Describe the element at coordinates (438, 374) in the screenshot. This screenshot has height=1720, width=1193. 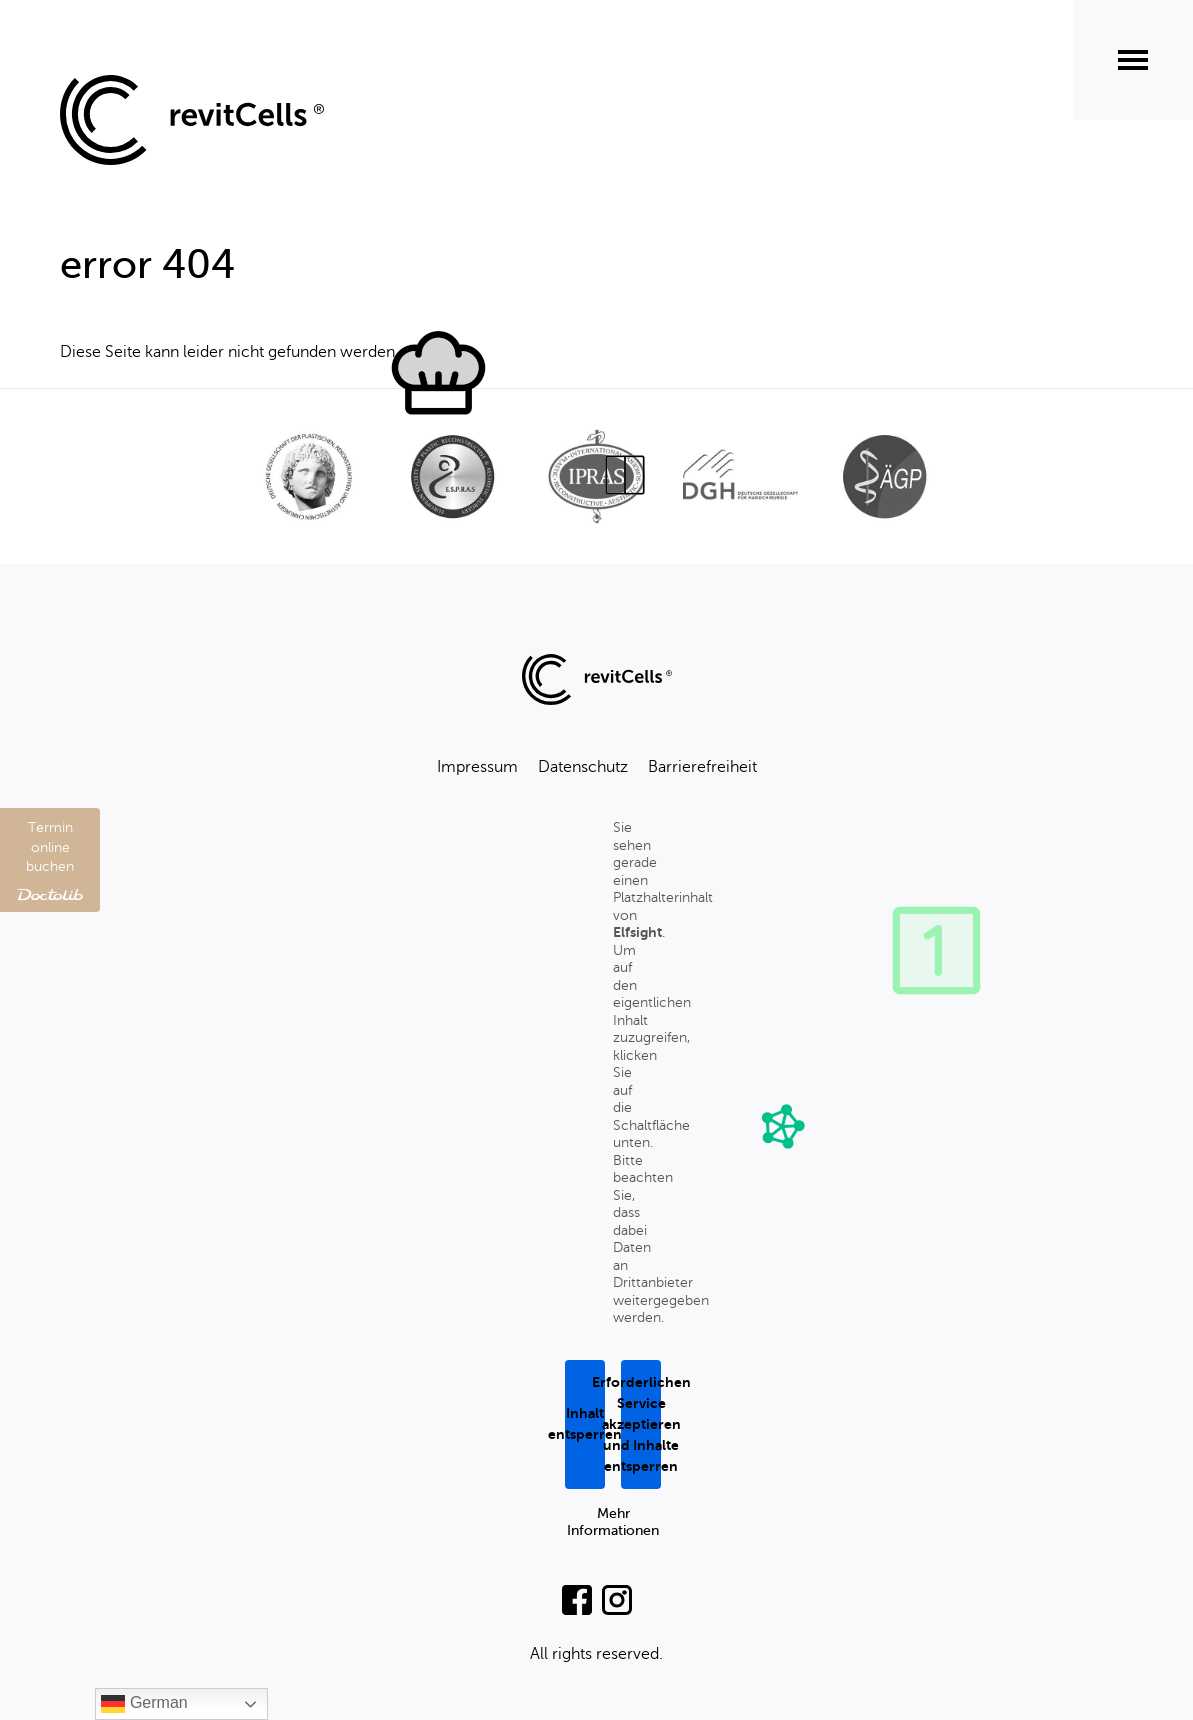
I see `browse recipes or cooking content` at that location.